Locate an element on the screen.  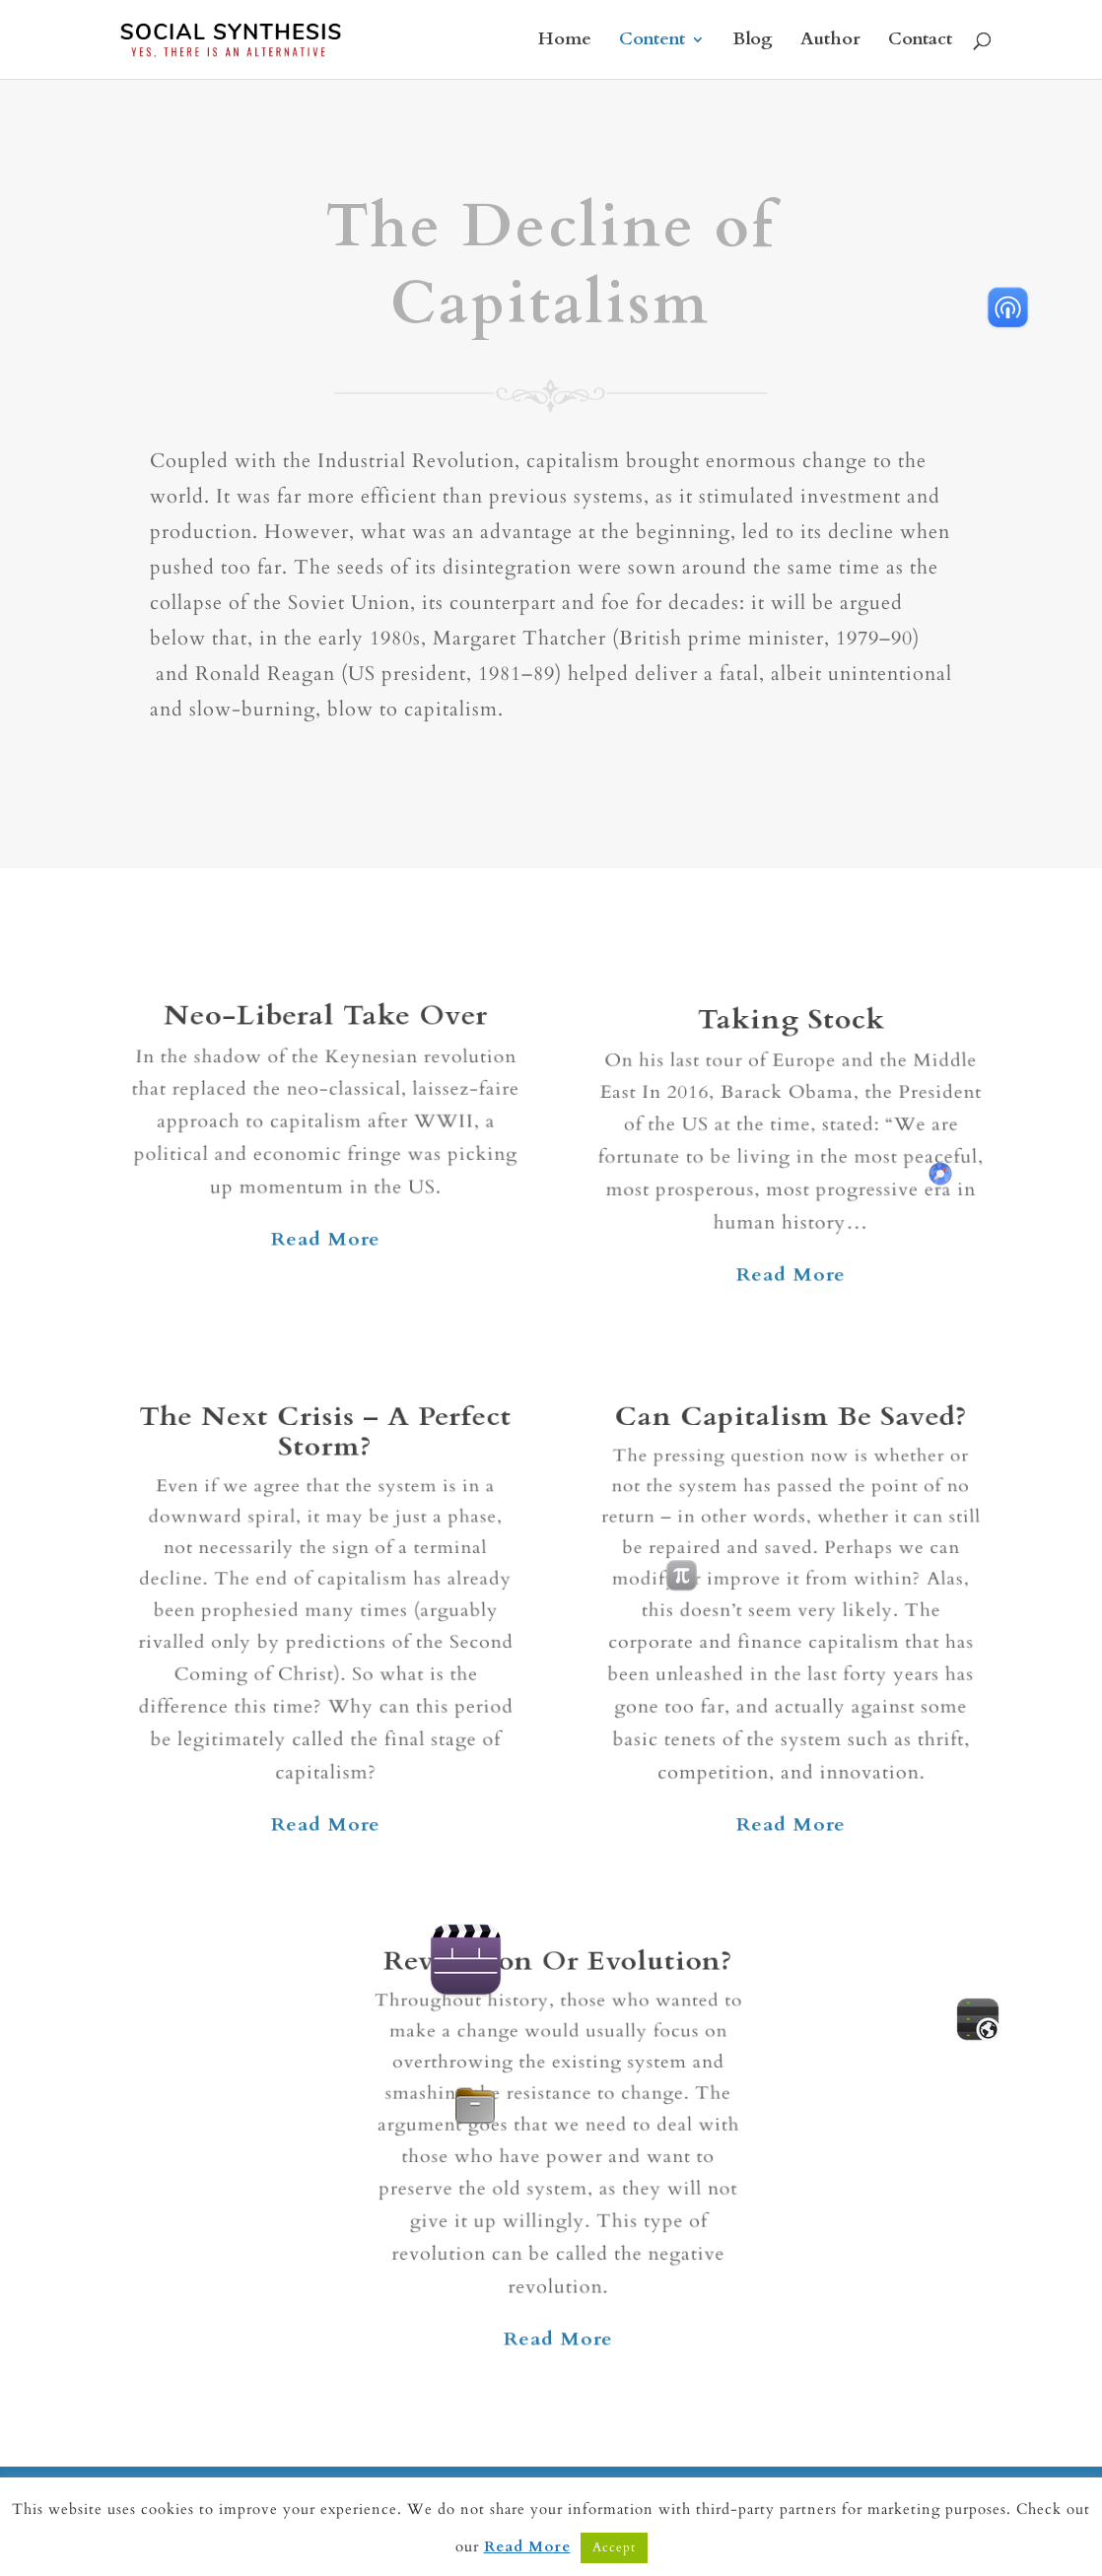
open mathematics or calculator application is located at coordinates (681, 1575).